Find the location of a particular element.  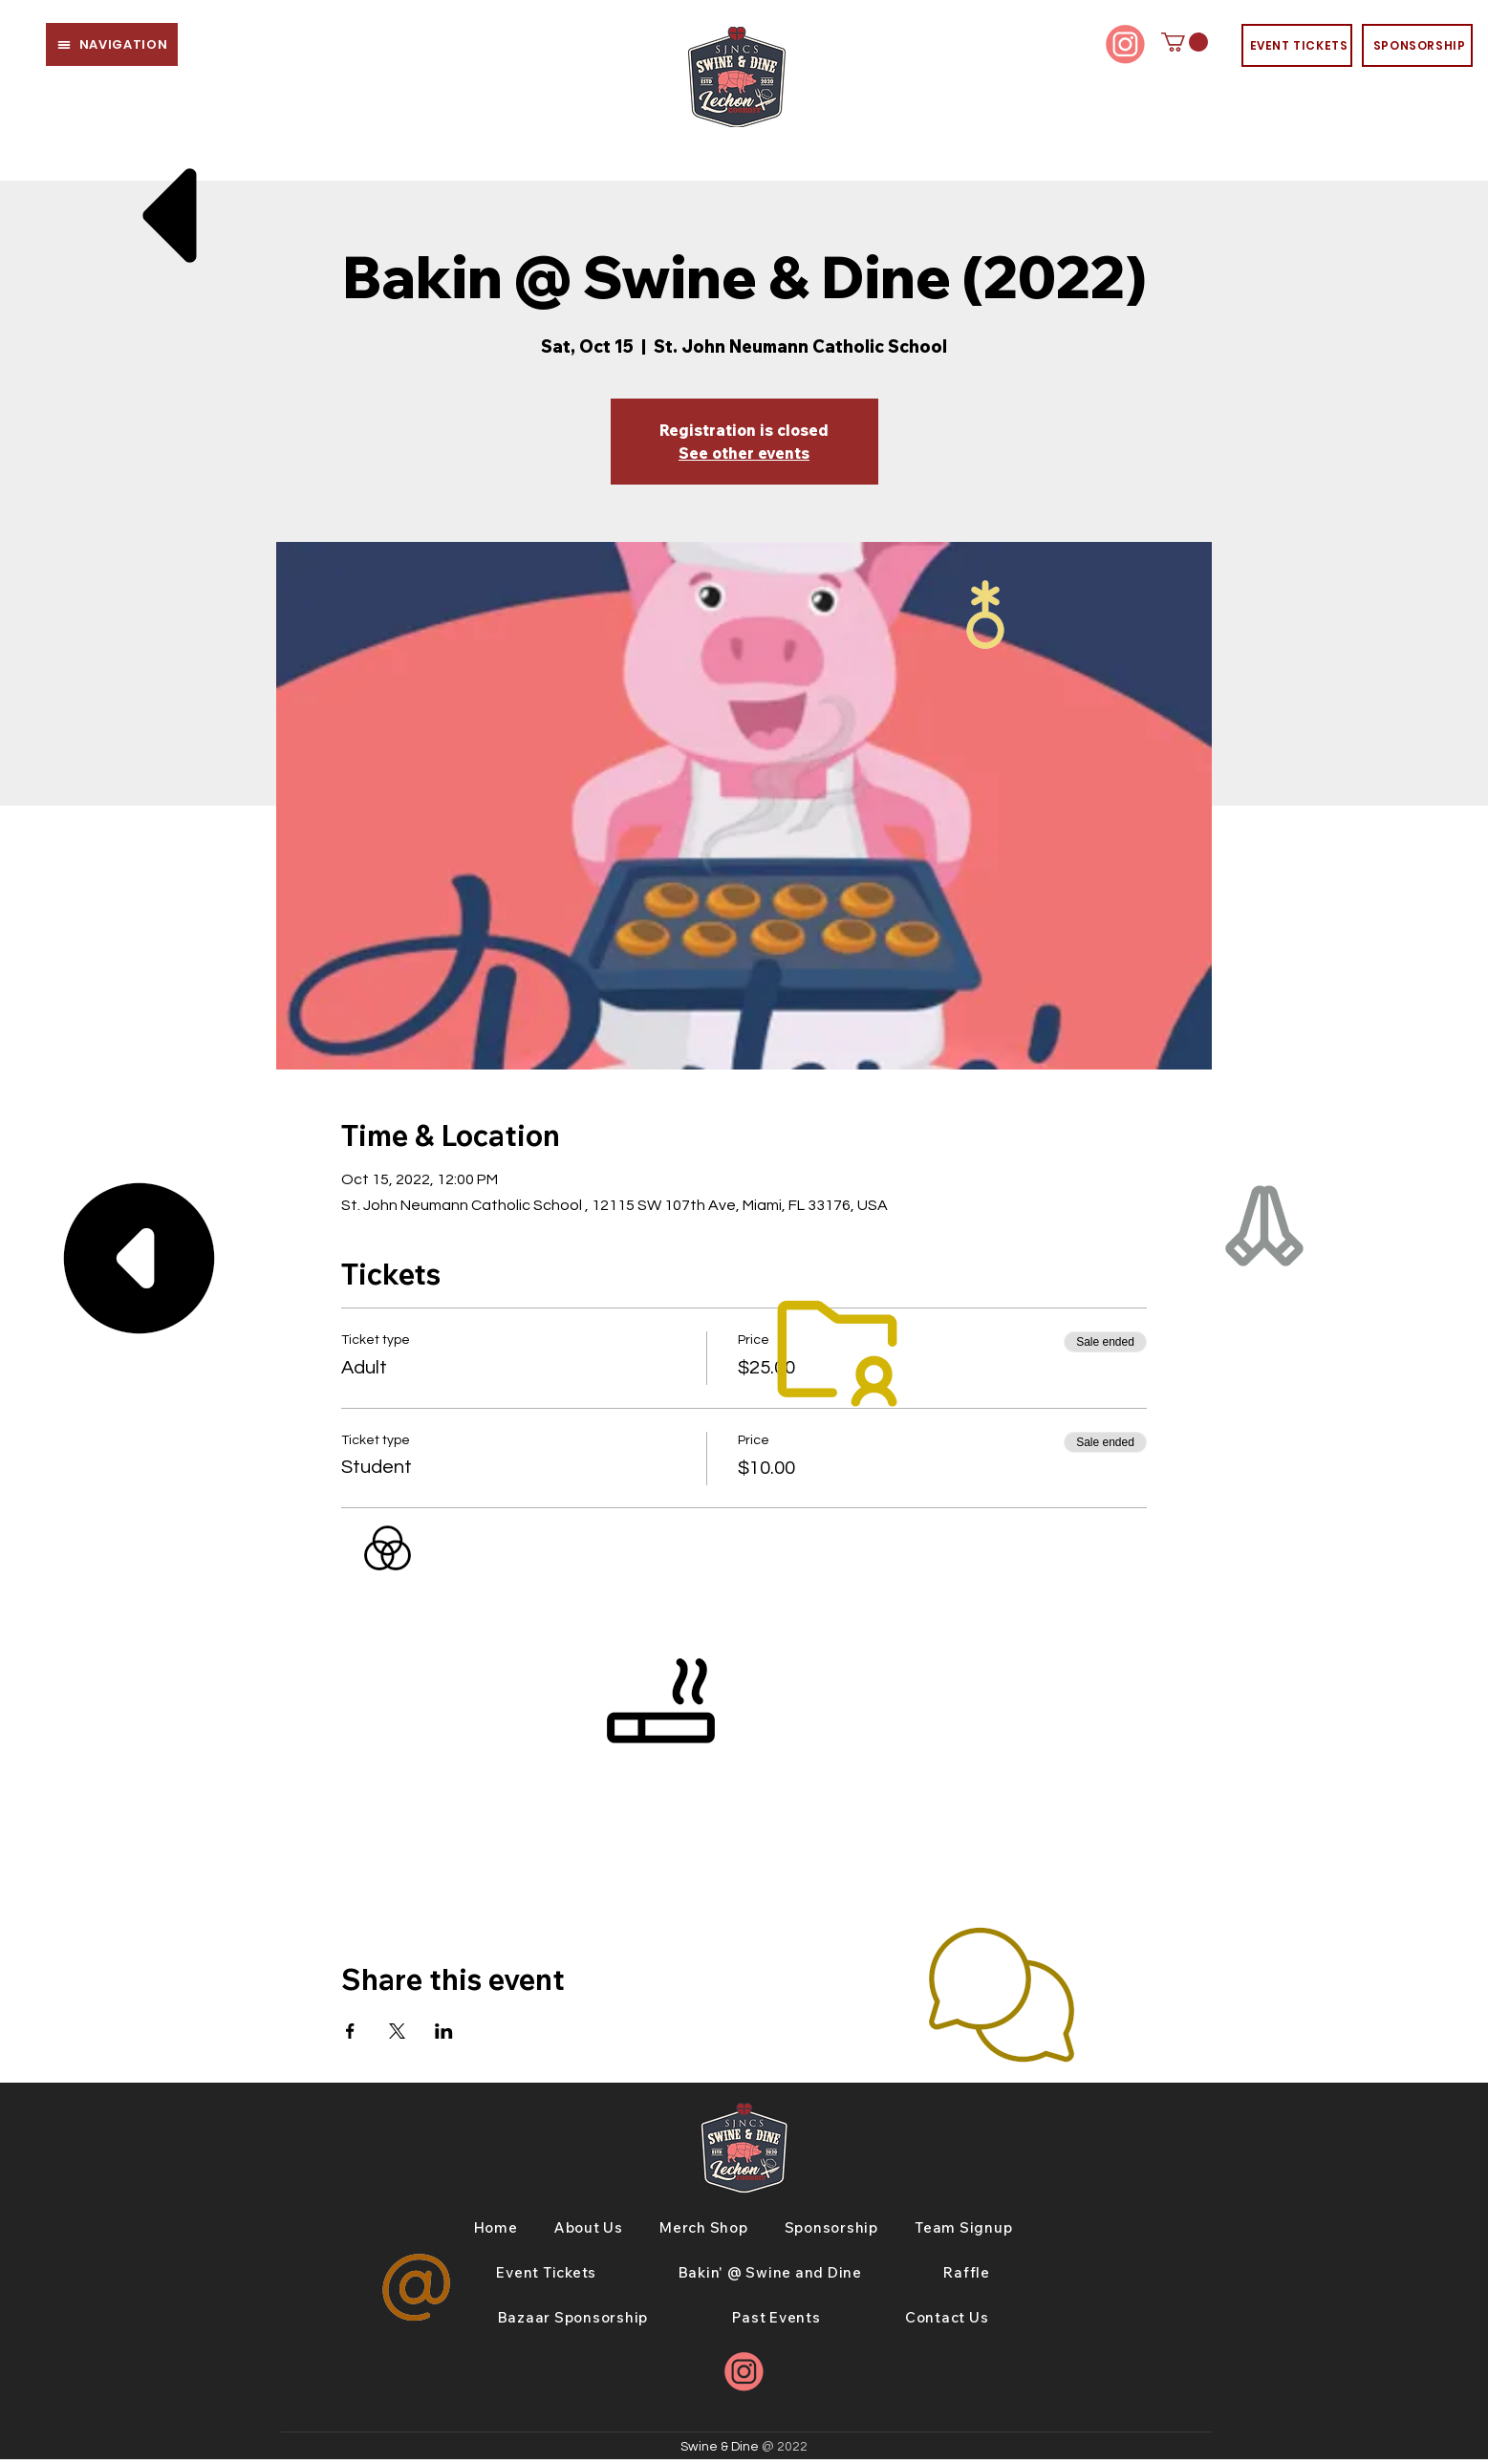

indicates non-binary gender identity option is located at coordinates (985, 615).